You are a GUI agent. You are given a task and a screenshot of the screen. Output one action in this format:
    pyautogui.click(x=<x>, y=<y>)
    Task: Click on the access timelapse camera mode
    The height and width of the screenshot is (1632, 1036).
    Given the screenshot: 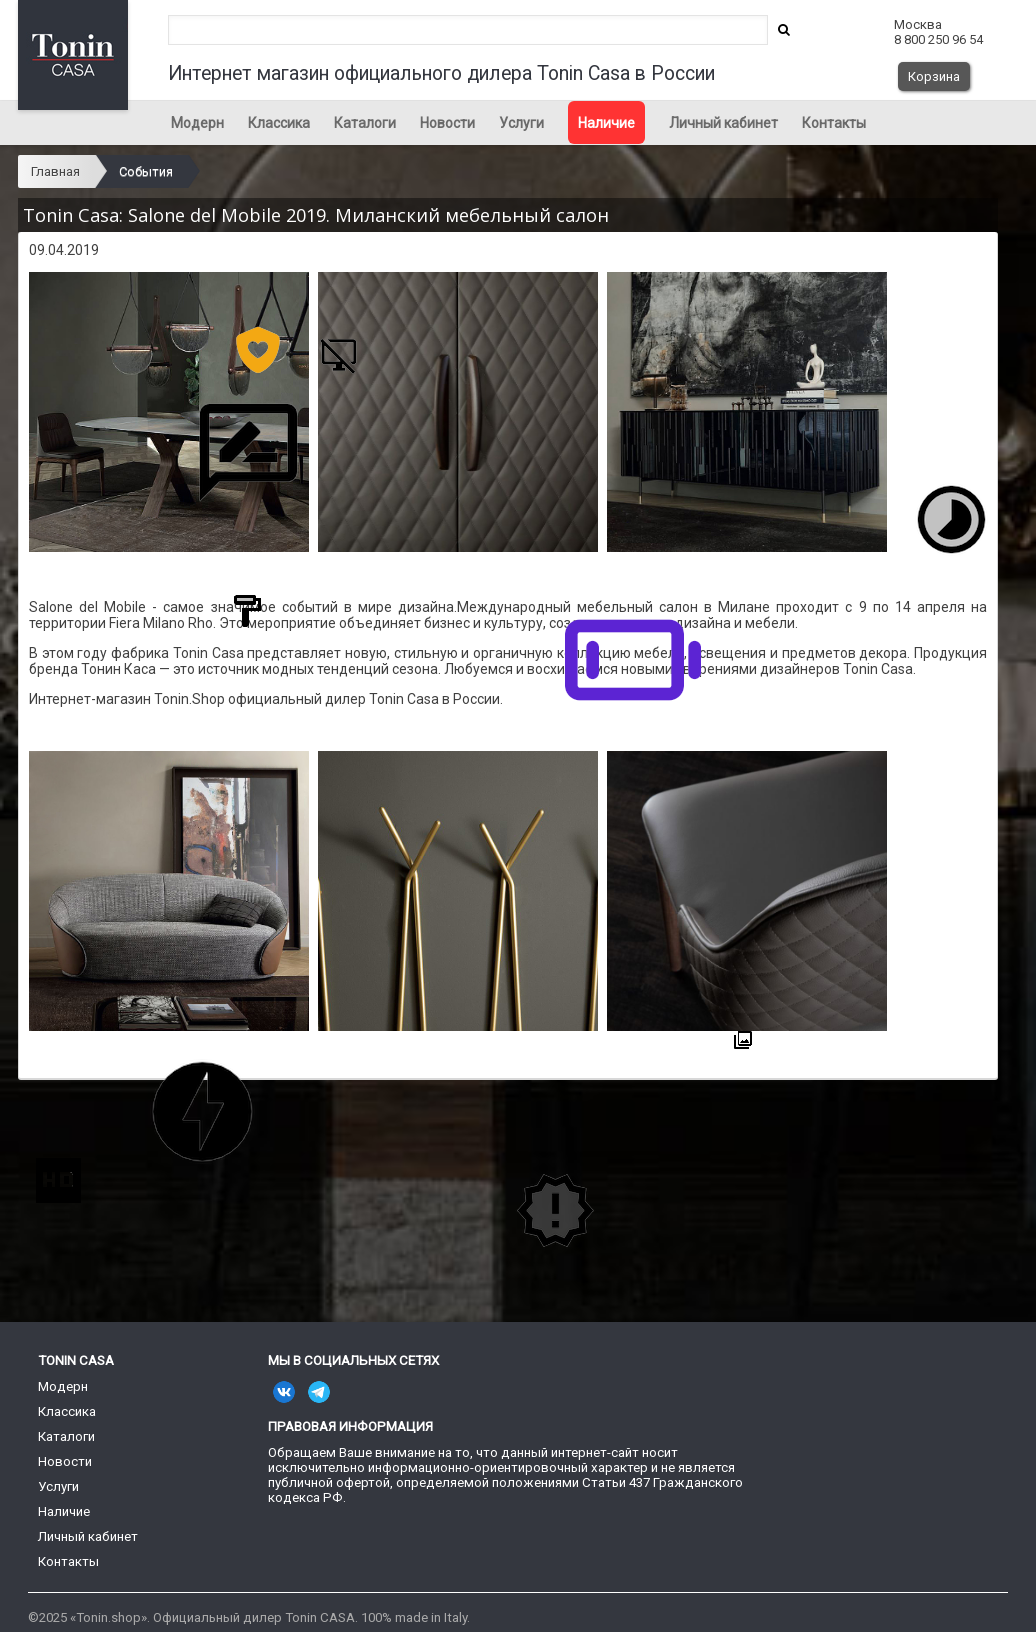 What is the action you would take?
    pyautogui.click(x=951, y=519)
    